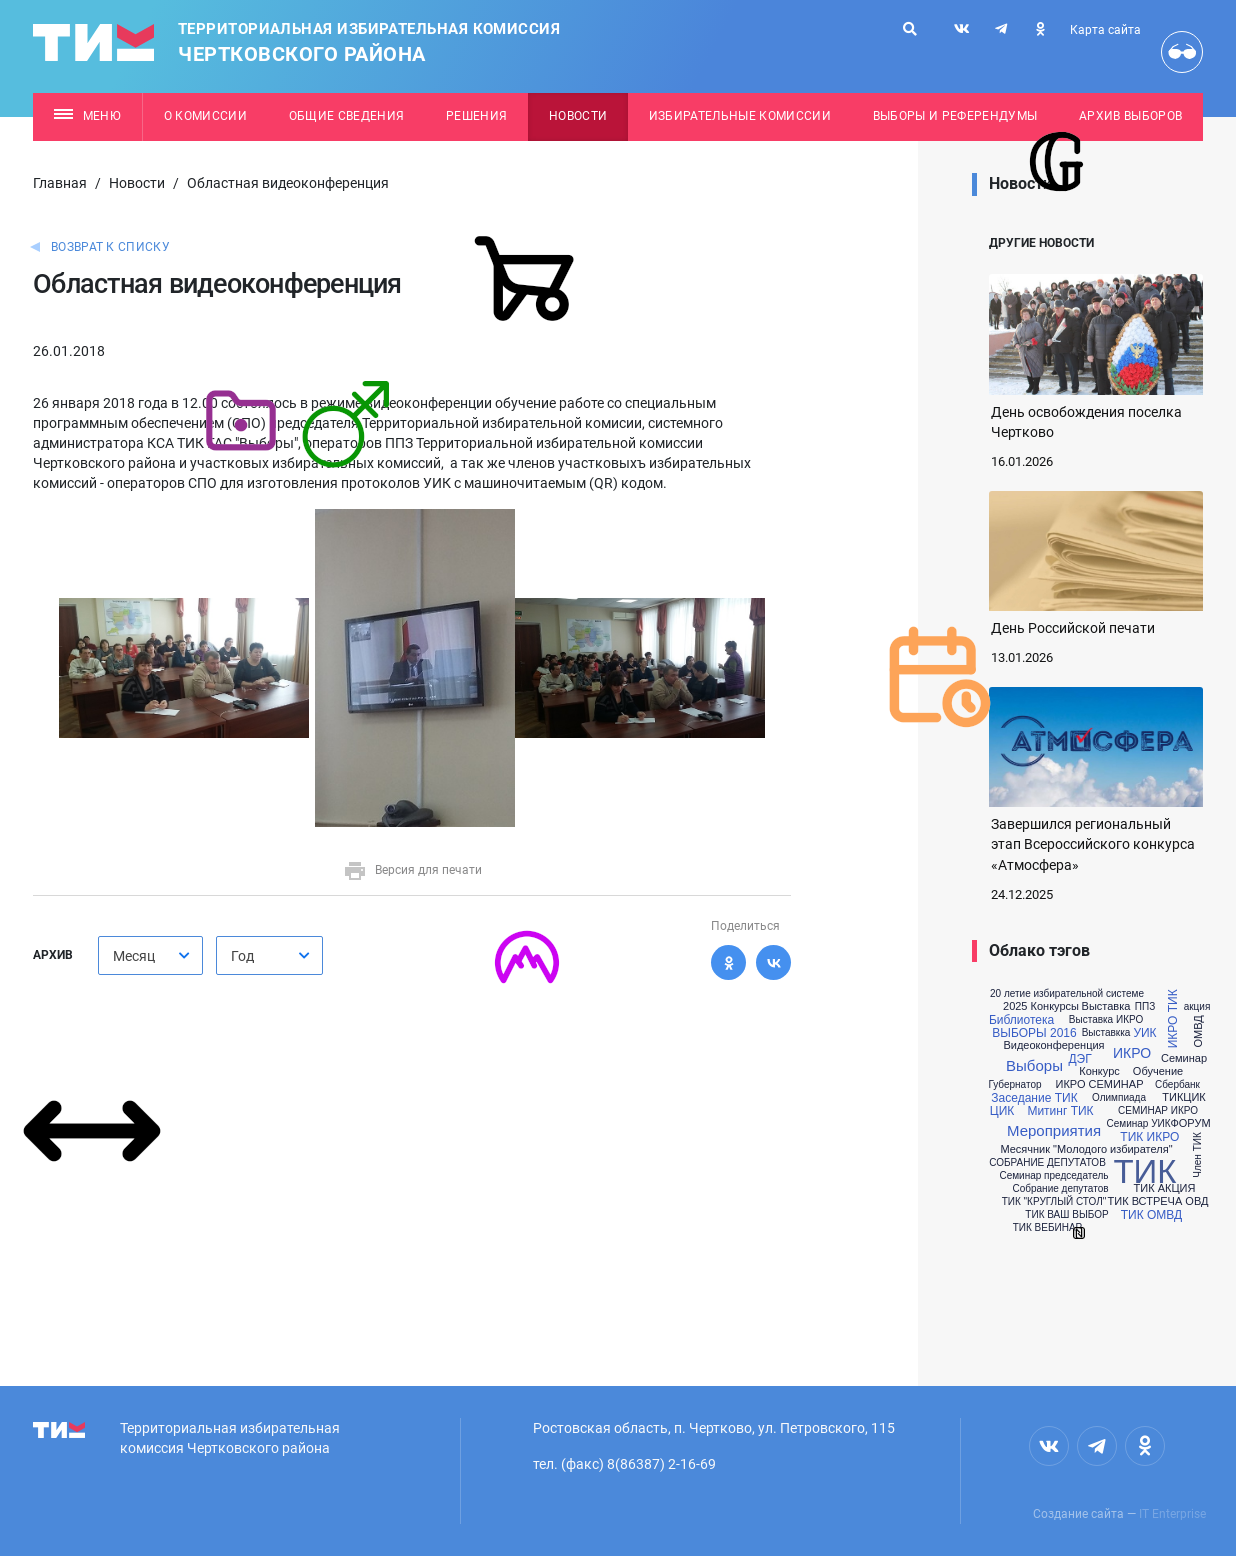 The height and width of the screenshot is (1556, 1236). I want to click on connect to NordVPN, so click(527, 957).